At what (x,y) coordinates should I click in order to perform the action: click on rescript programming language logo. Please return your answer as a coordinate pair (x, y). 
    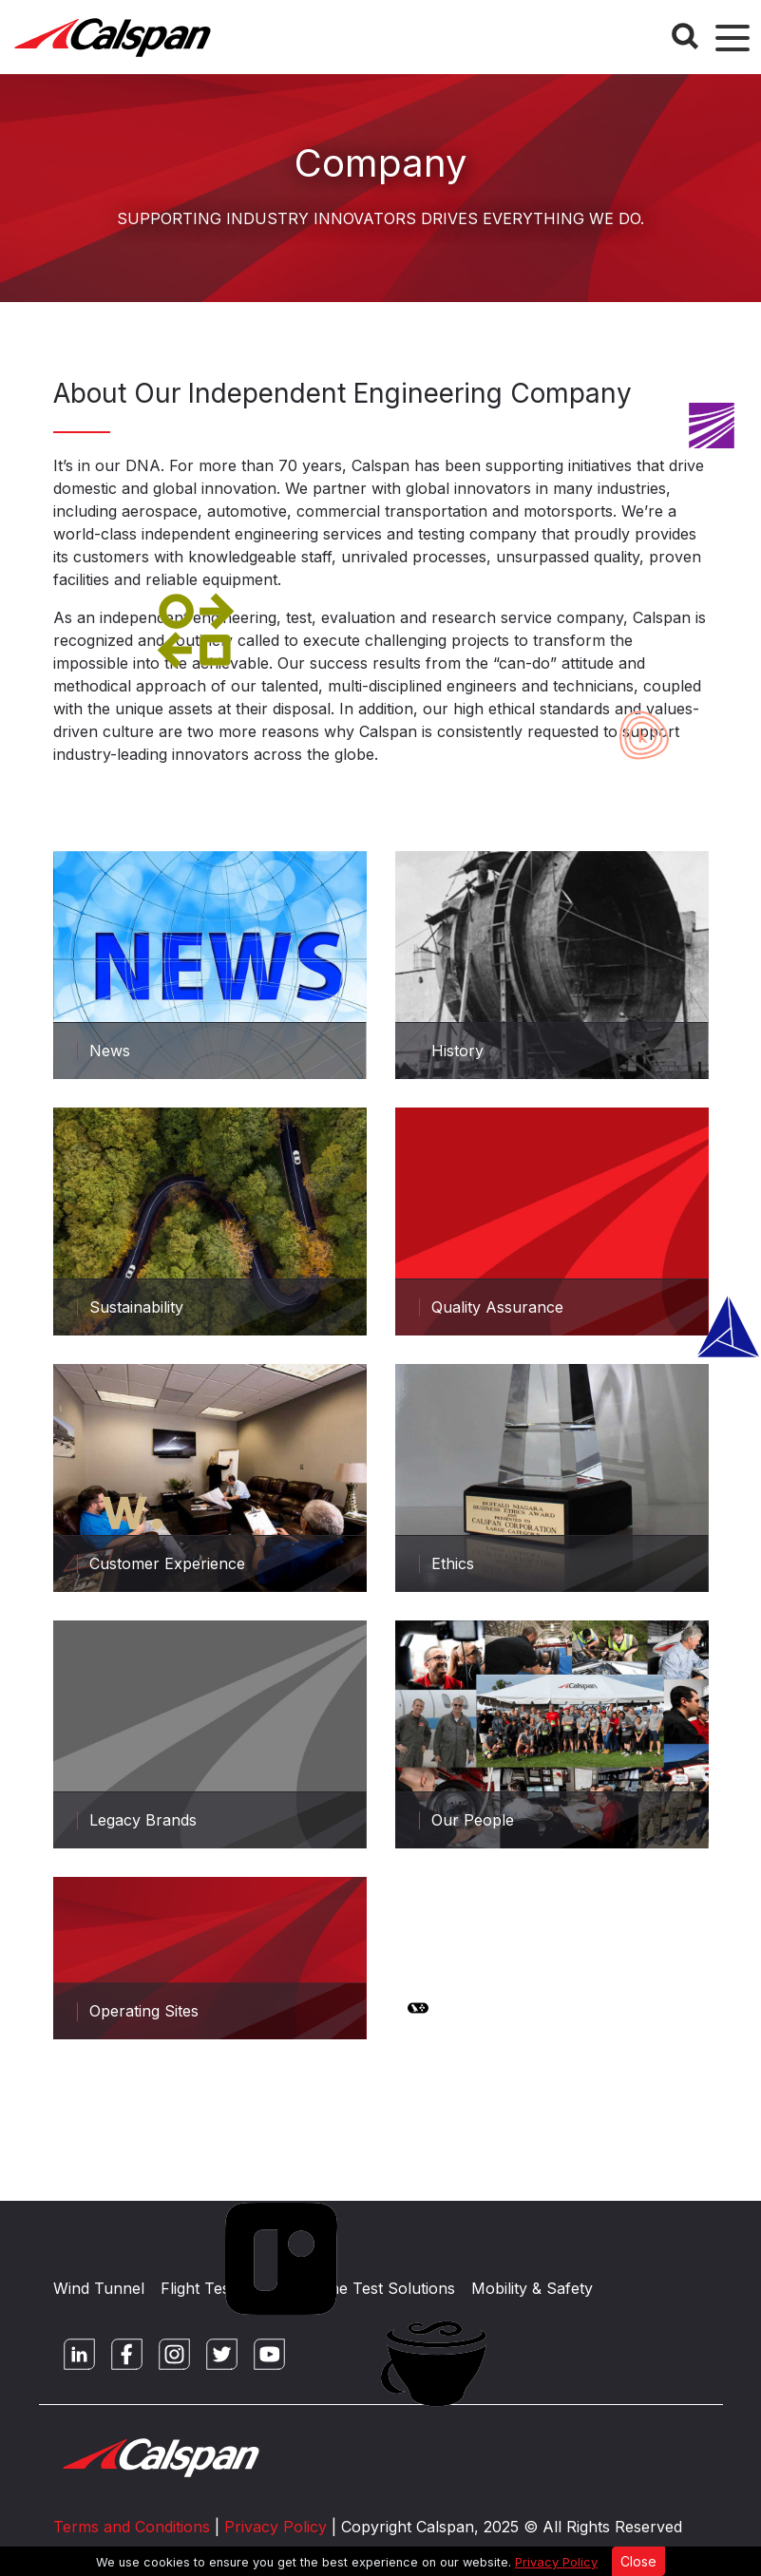
    Looking at the image, I should click on (281, 2259).